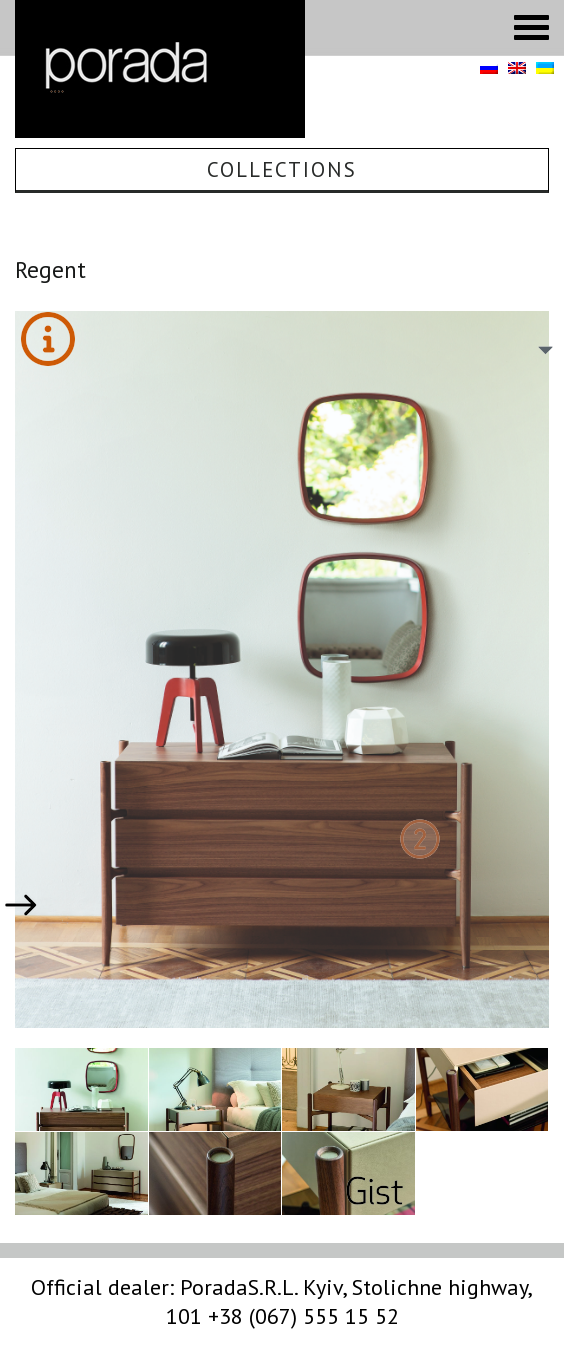 This screenshot has width=564, height=1345. What do you see at coordinates (21, 905) in the screenshot?
I see `navigate to the next item or screen` at bounding box center [21, 905].